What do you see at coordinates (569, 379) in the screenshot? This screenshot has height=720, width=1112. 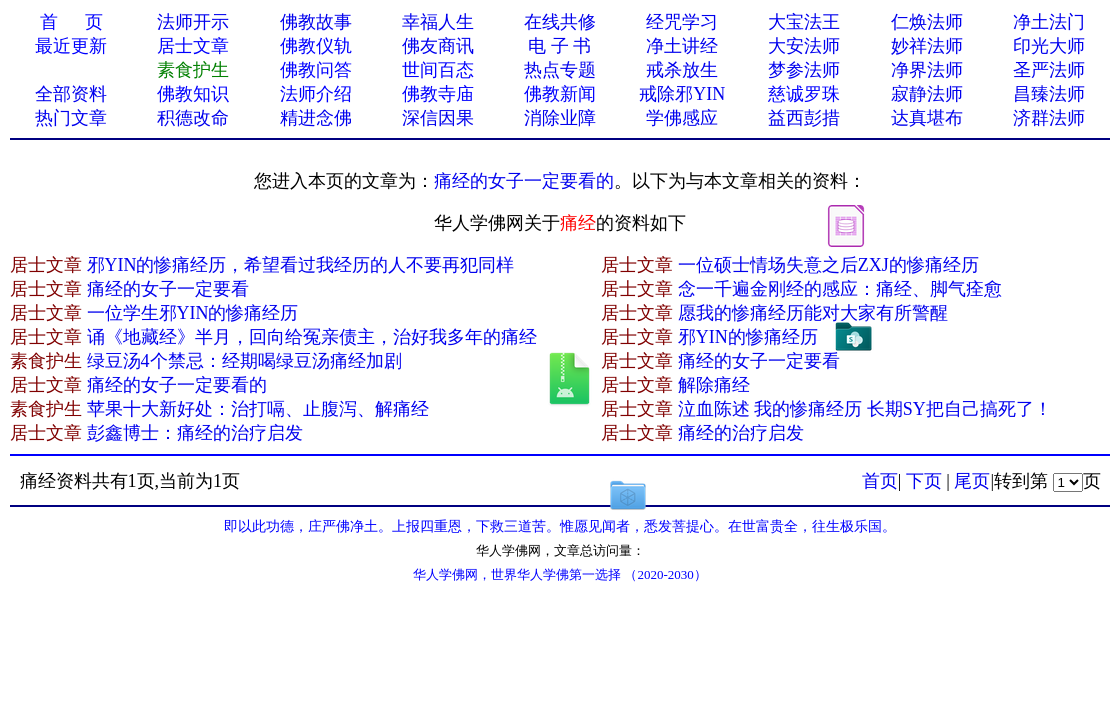 I see `android application package file (APK)` at bounding box center [569, 379].